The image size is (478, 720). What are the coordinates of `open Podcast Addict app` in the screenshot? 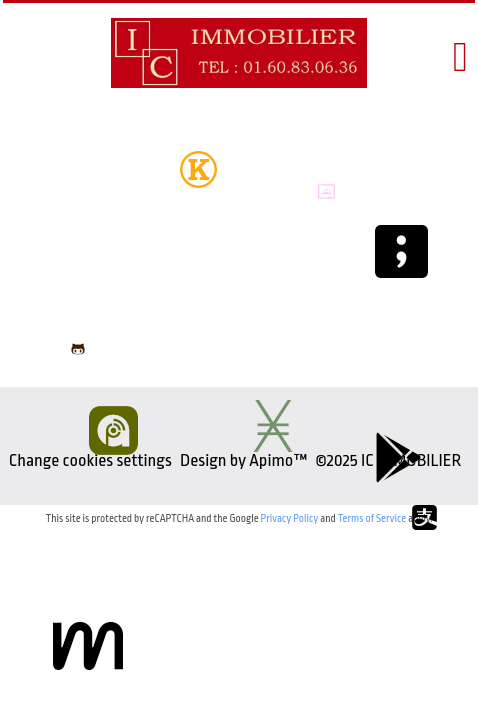 It's located at (113, 430).